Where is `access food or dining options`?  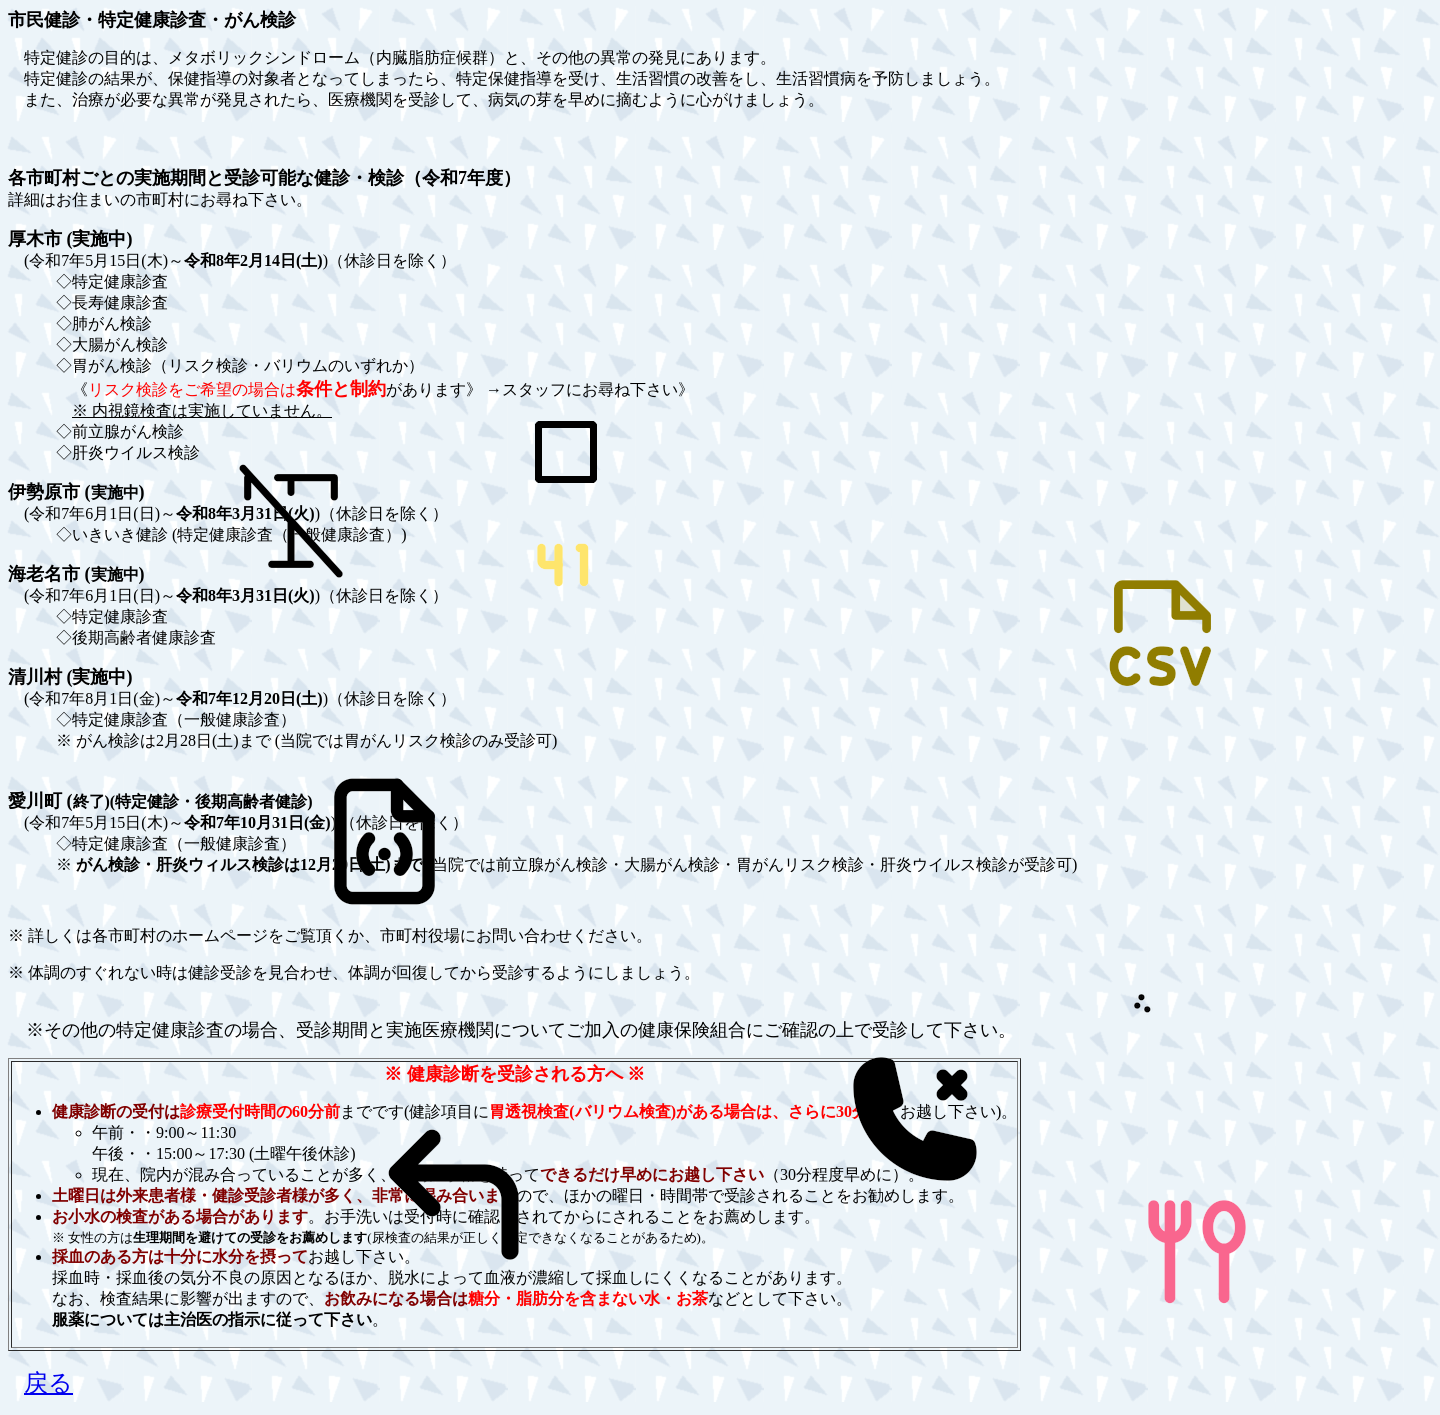 access food or dining options is located at coordinates (1197, 1249).